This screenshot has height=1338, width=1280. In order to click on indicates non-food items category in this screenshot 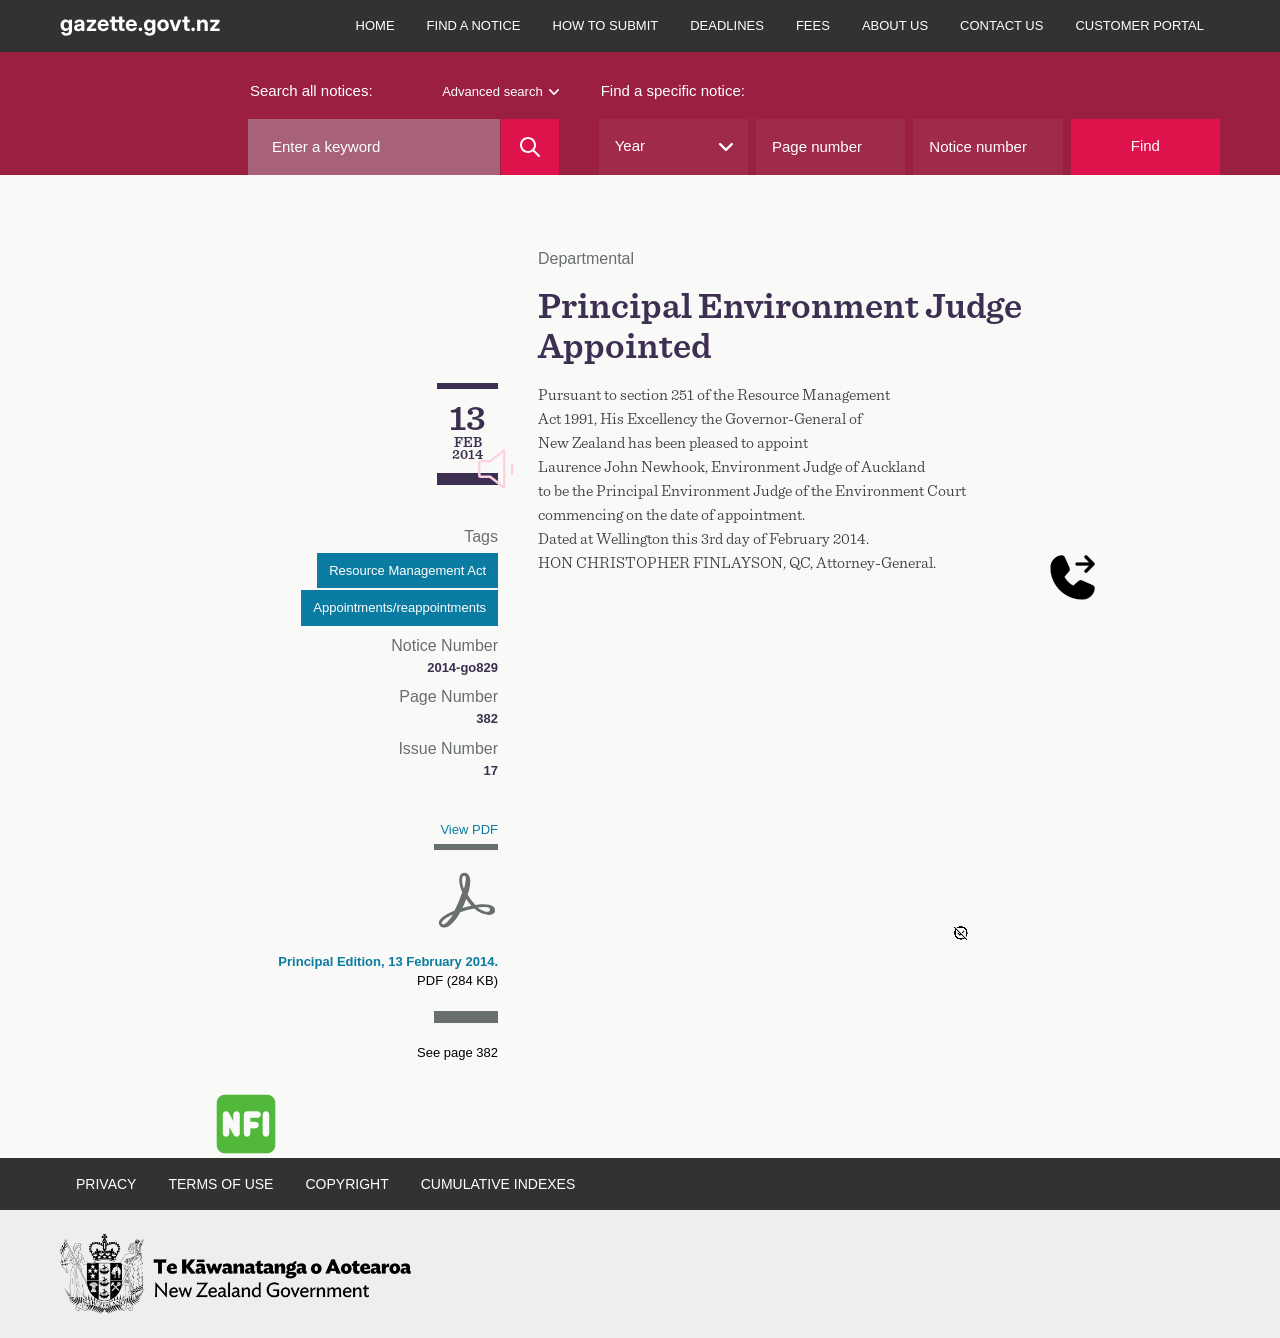, I will do `click(246, 1124)`.